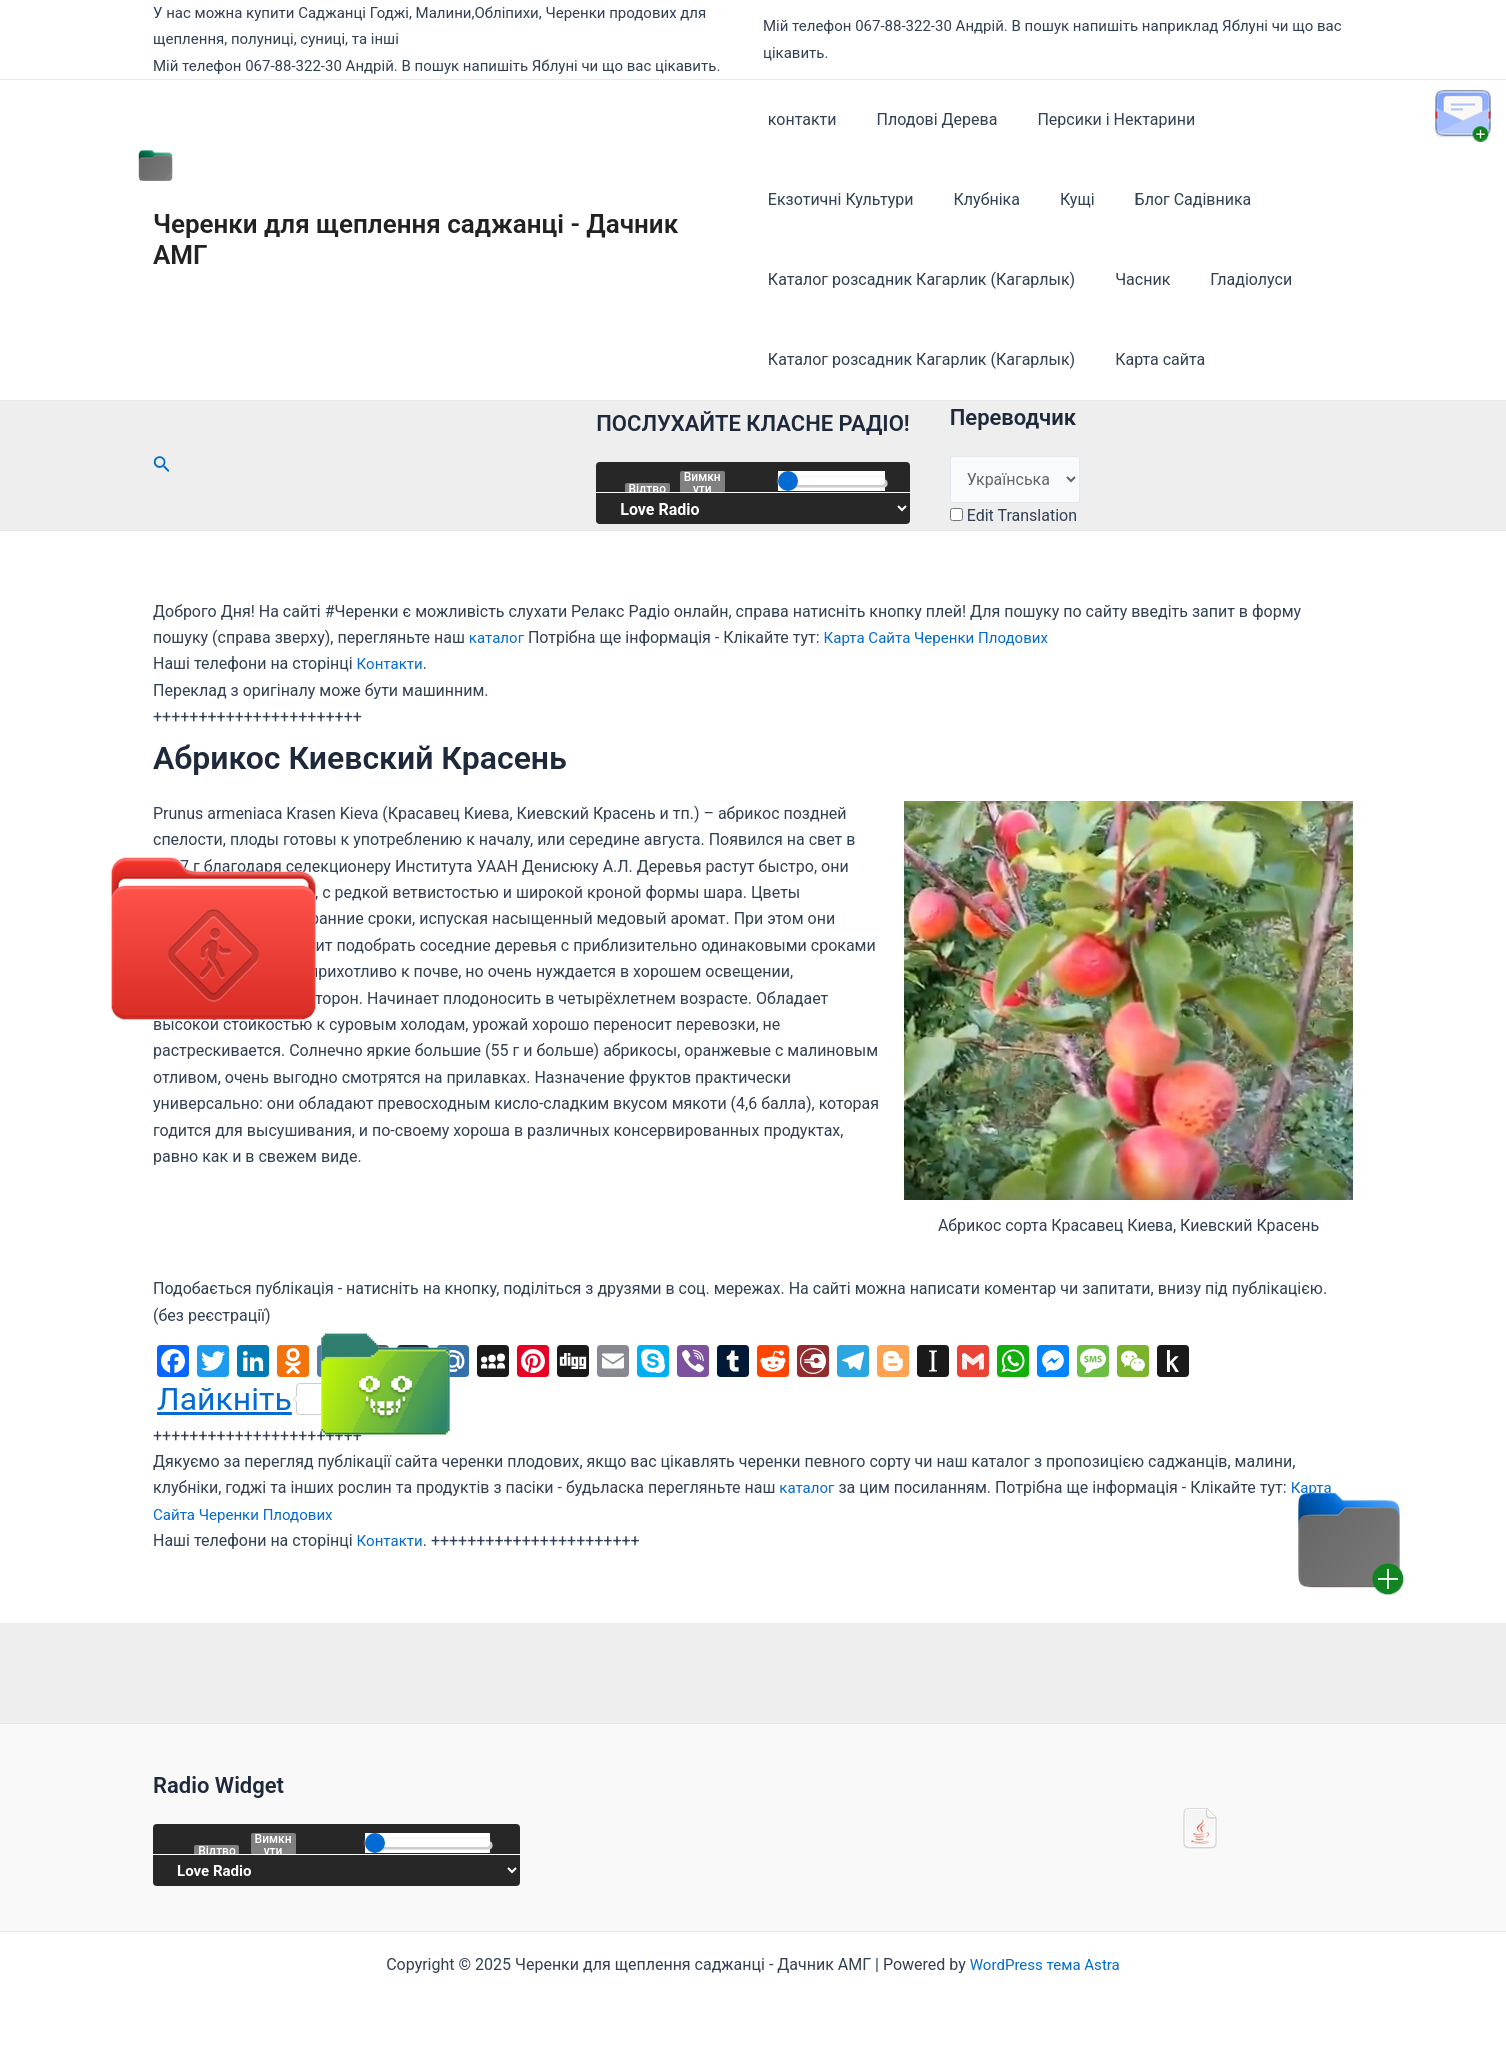 This screenshot has width=1506, height=2052. I want to click on a java source code file, so click(1200, 1828).